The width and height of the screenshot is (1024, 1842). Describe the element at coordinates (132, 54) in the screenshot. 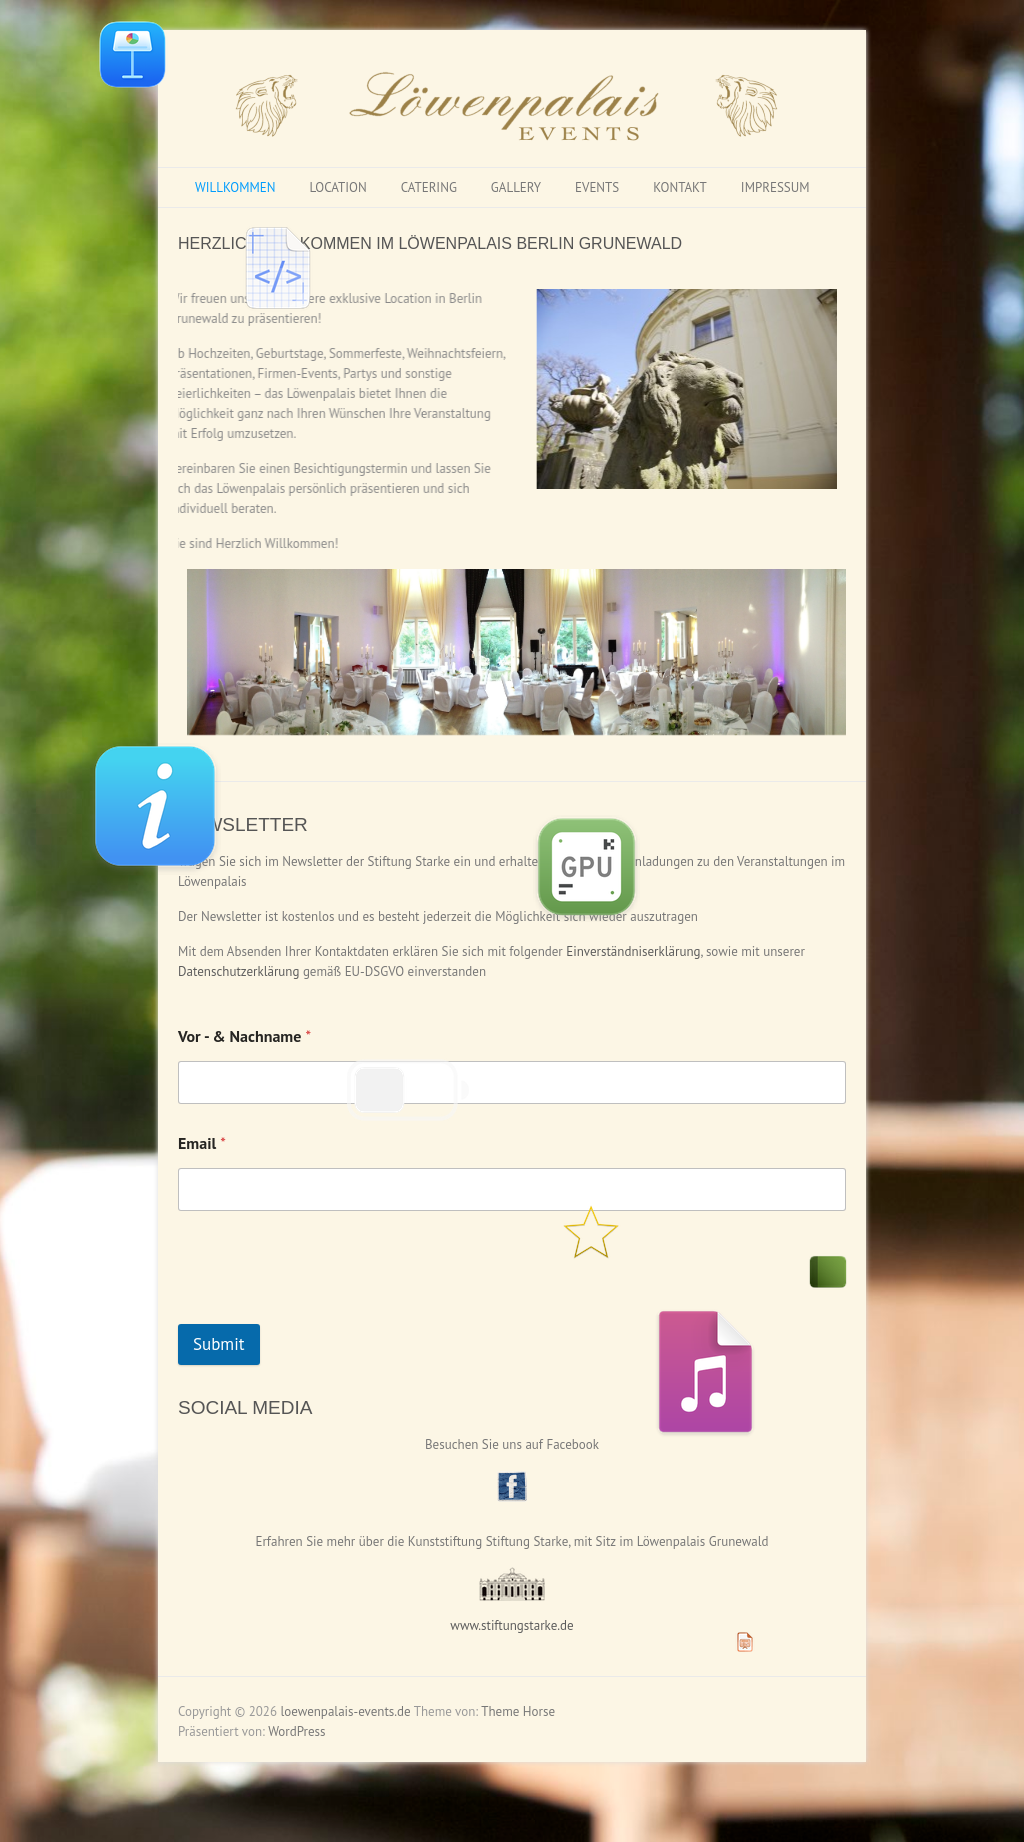

I see `open keynote to create or edit presentations` at that location.